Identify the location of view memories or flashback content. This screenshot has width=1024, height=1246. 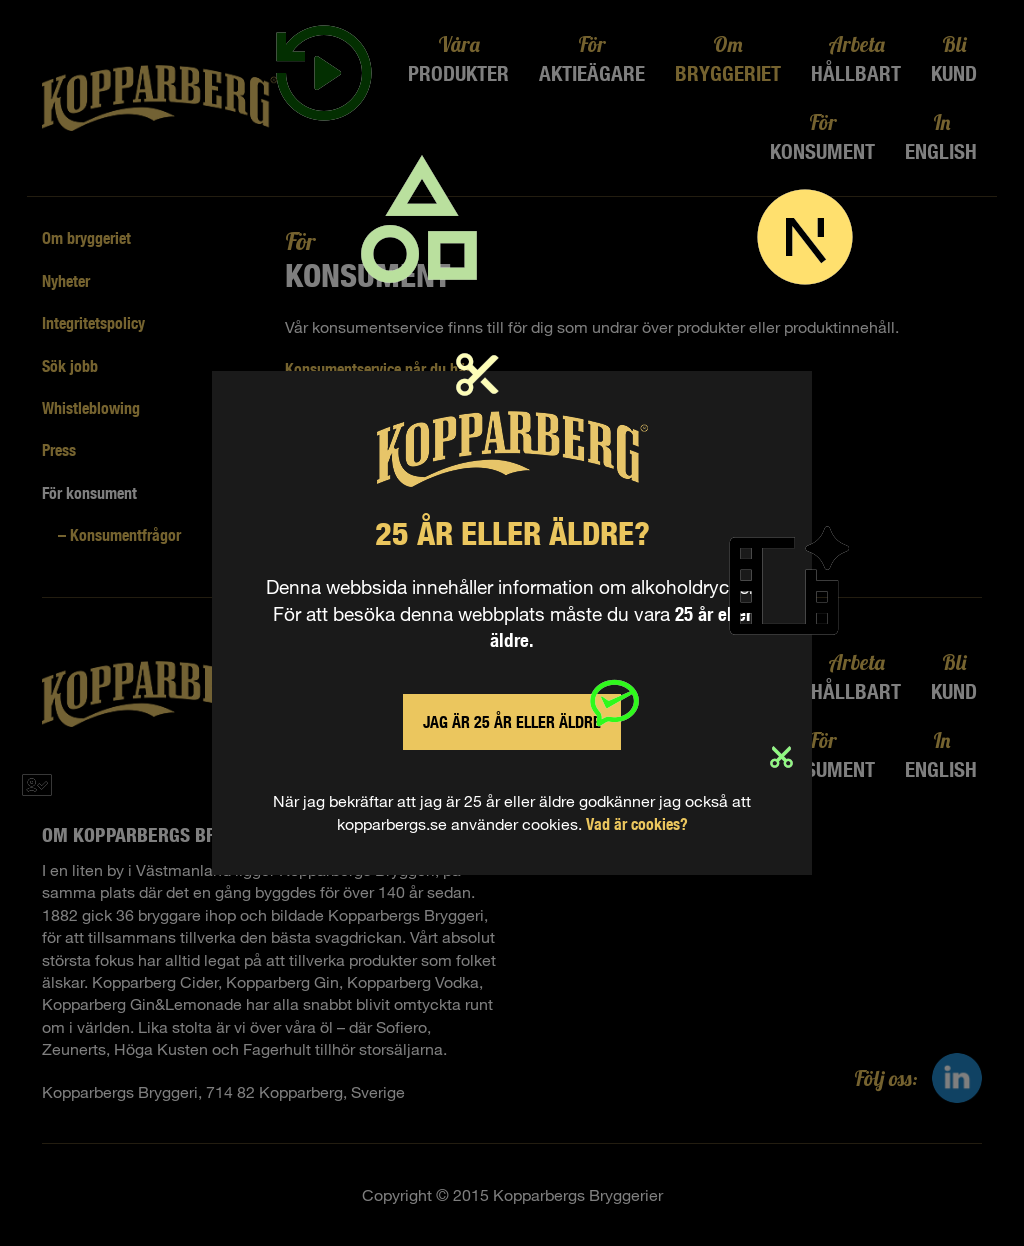
(324, 73).